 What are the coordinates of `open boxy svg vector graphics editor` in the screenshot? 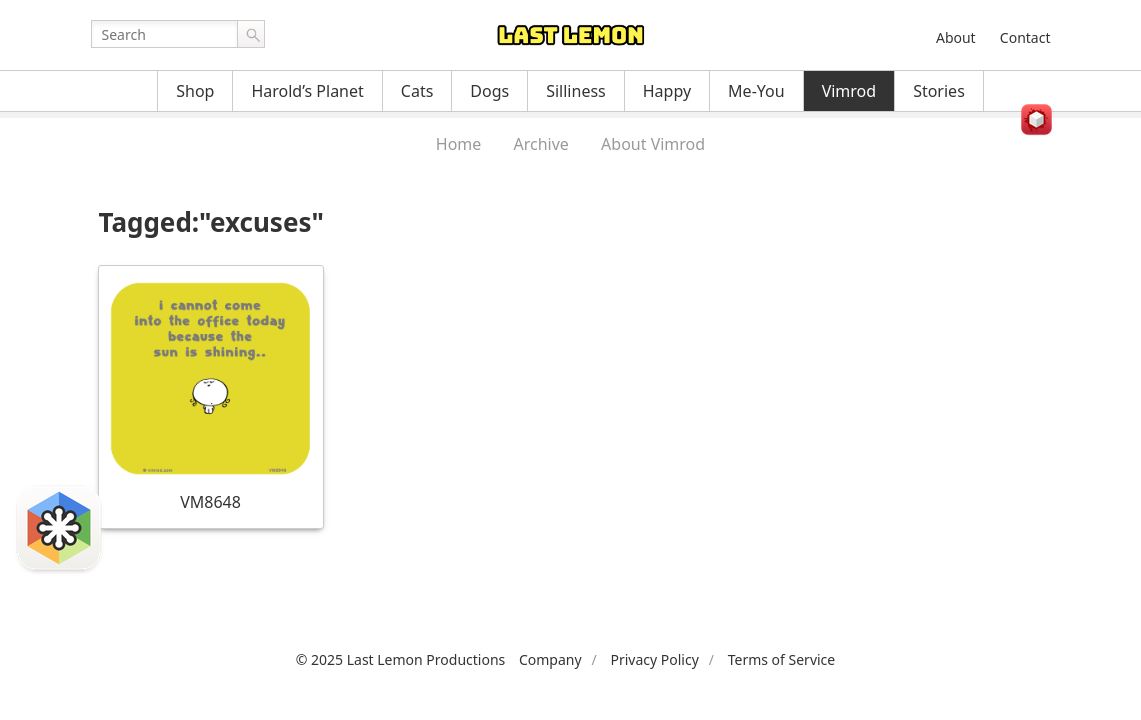 It's located at (59, 528).